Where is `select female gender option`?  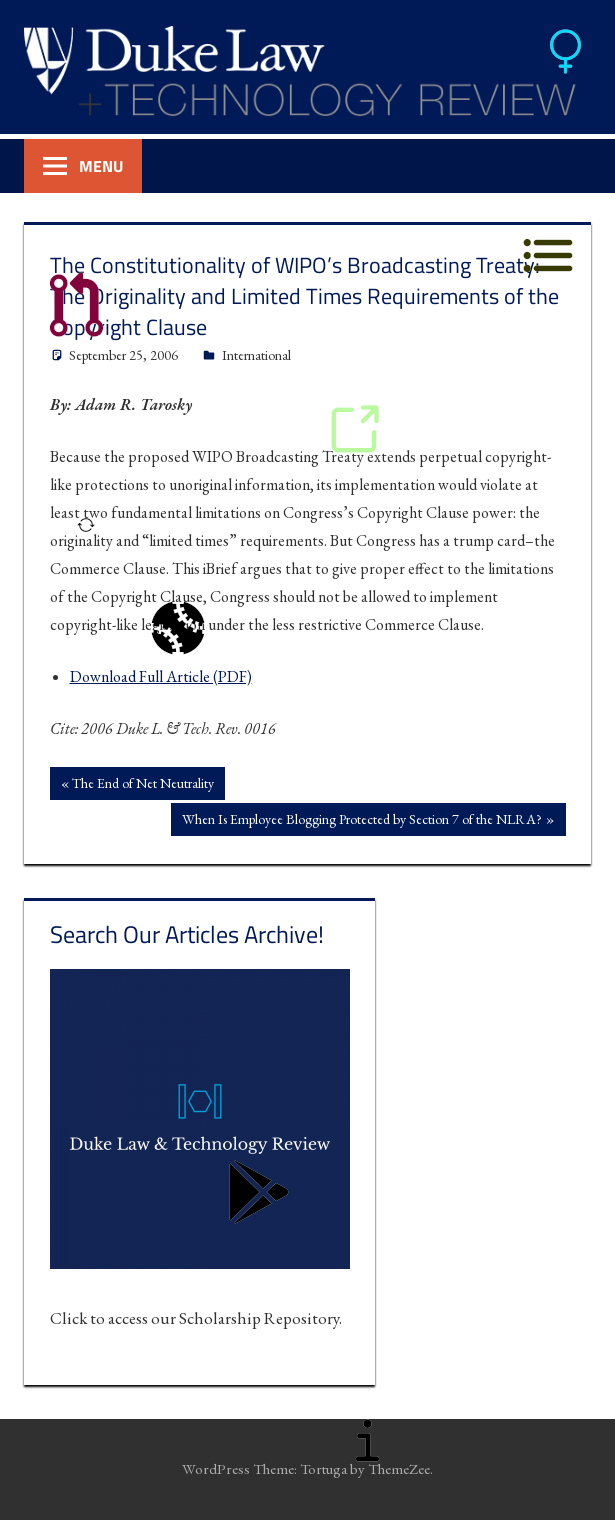
select female gender option is located at coordinates (565, 51).